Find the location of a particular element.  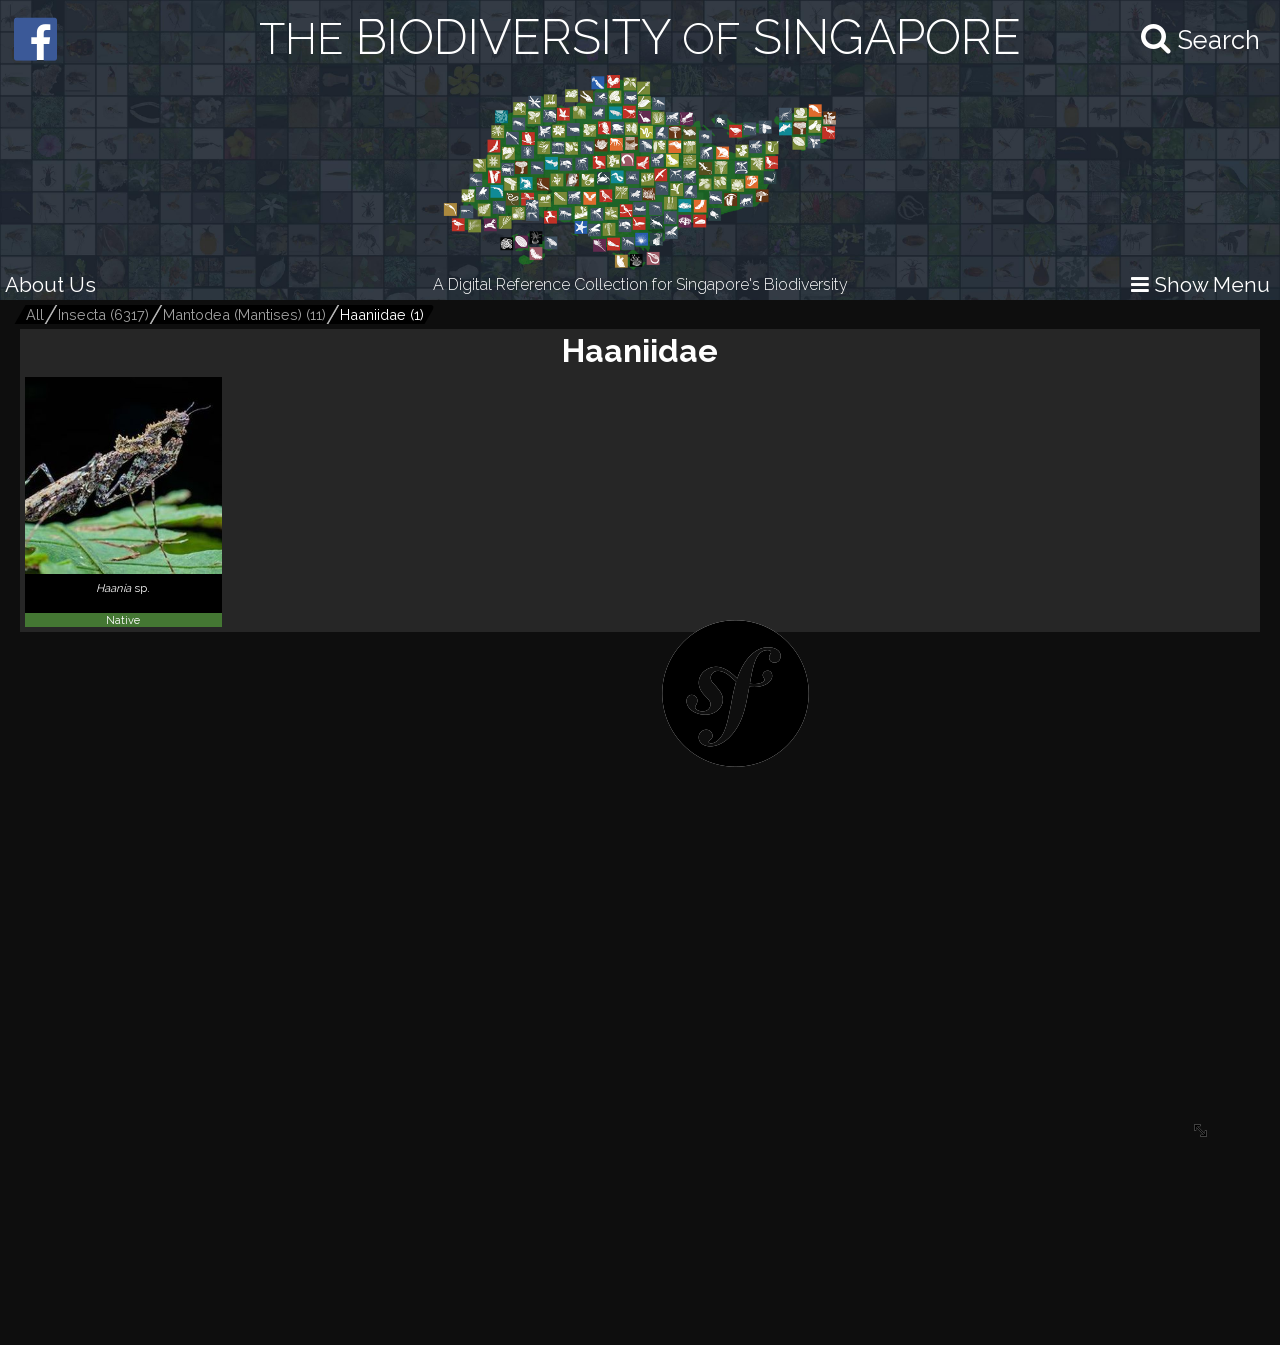

expand content to full screen is located at coordinates (1200, 1130).